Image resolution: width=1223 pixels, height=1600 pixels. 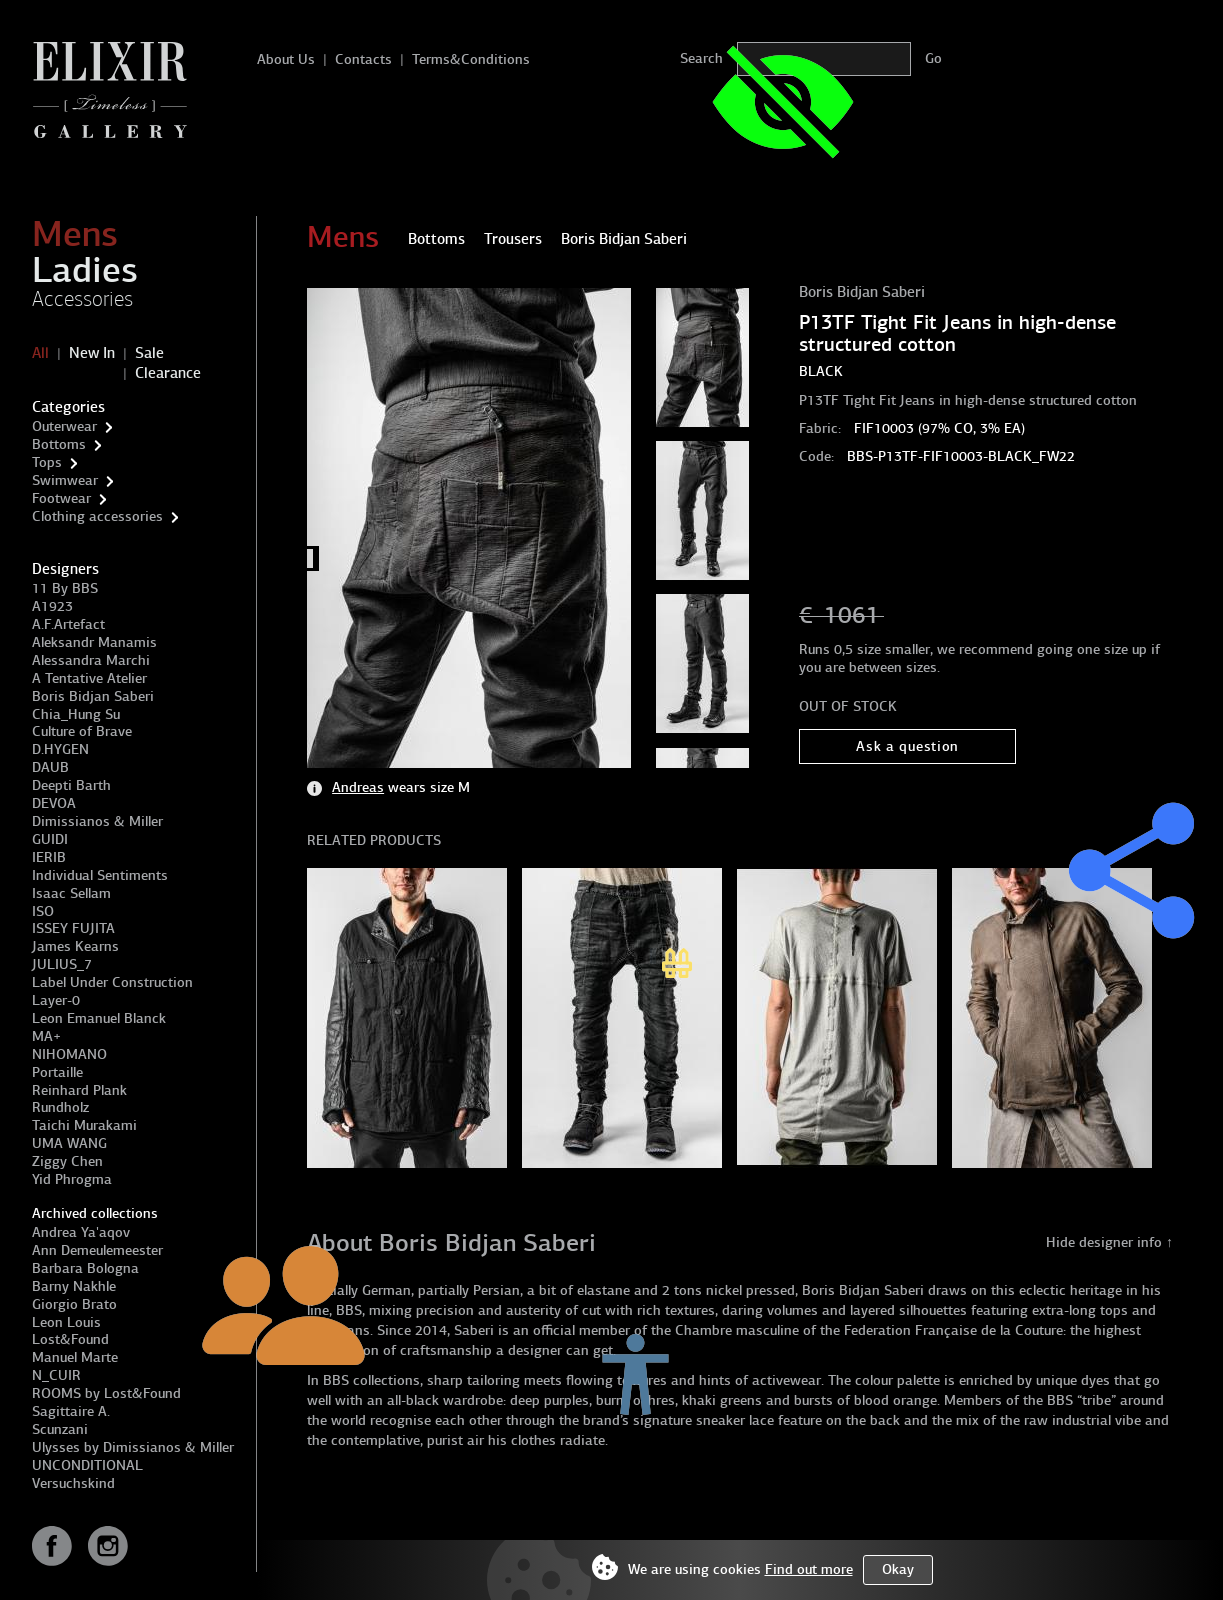 I want to click on view contacts or friends list, so click(x=283, y=1305).